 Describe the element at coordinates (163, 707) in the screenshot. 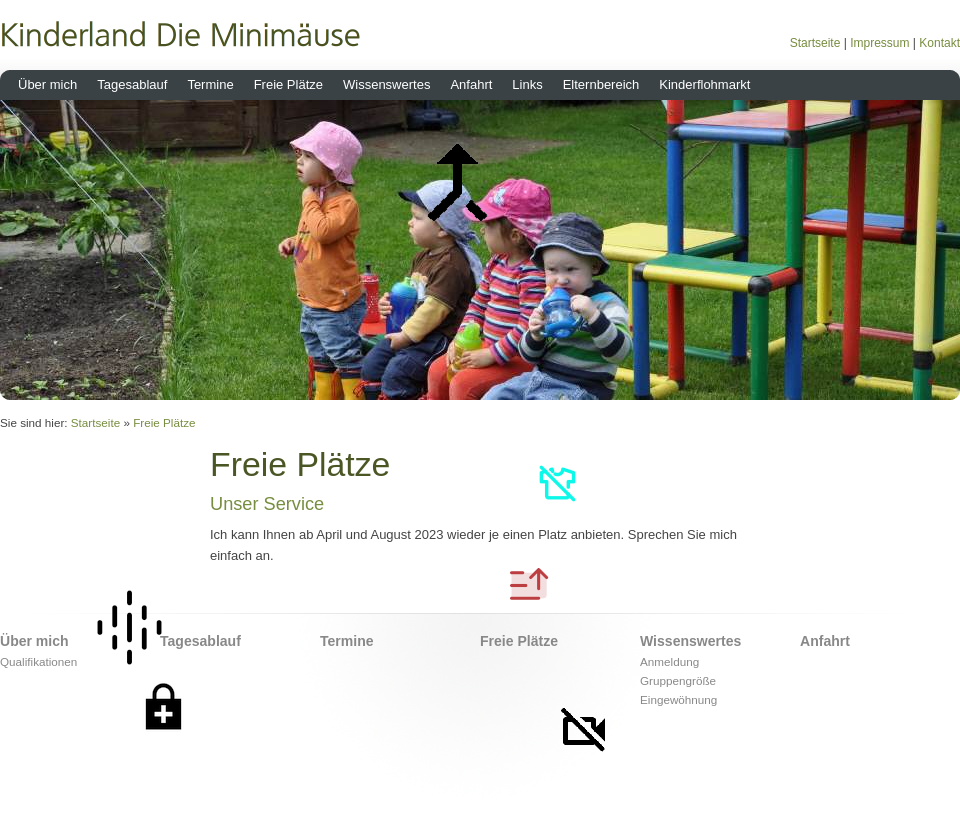

I see `indicates enhanced or additional security protection` at that location.